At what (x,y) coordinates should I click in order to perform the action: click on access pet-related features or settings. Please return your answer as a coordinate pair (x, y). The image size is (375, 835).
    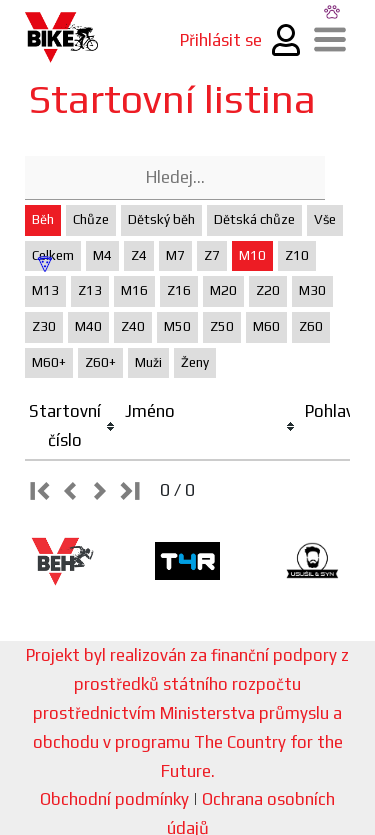
    Looking at the image, I should click on (332, 12).